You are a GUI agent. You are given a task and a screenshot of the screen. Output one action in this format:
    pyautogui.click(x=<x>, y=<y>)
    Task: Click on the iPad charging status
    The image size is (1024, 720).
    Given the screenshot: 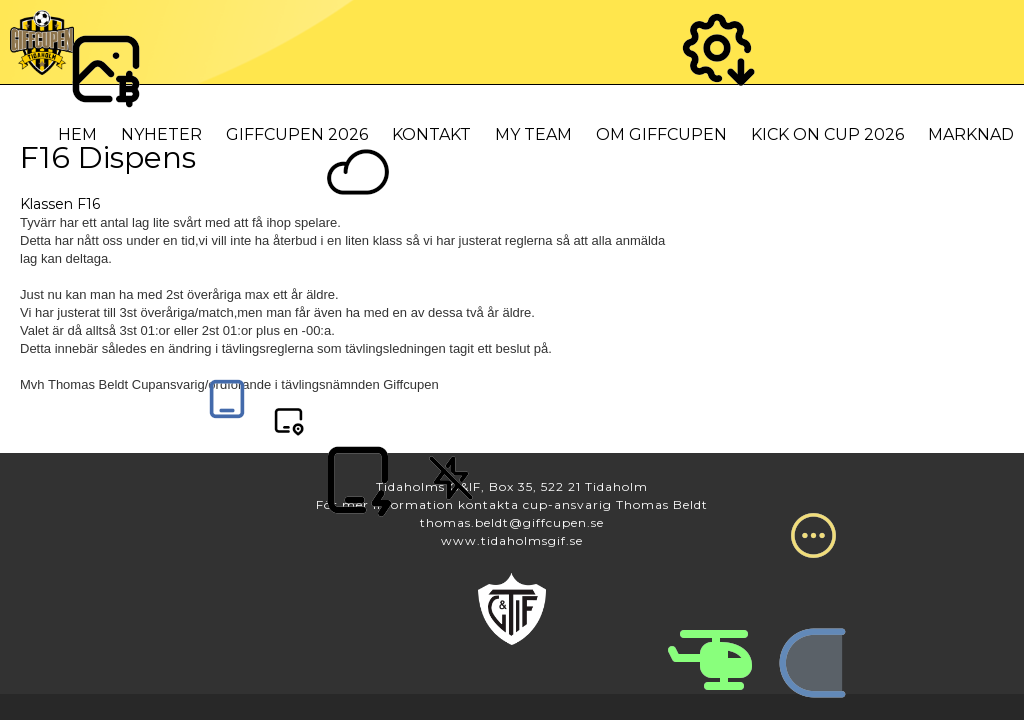 What is the action you would take?
    pyautogui.click(x=358, y=480)
    